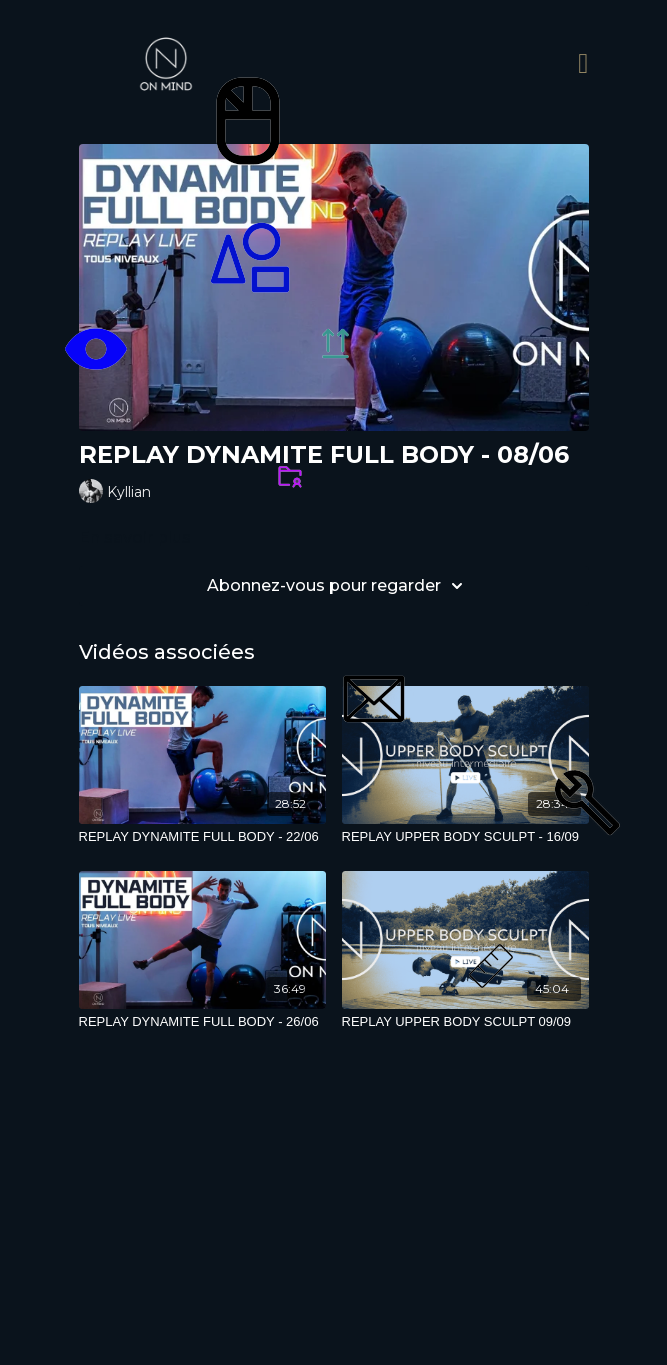 Image resolution: width=667 pixels, height=1365 pixels. What do you see at coordinates (96, 349) in the screenshot?
I see `view or preview content` at bounding box center [96, 349].